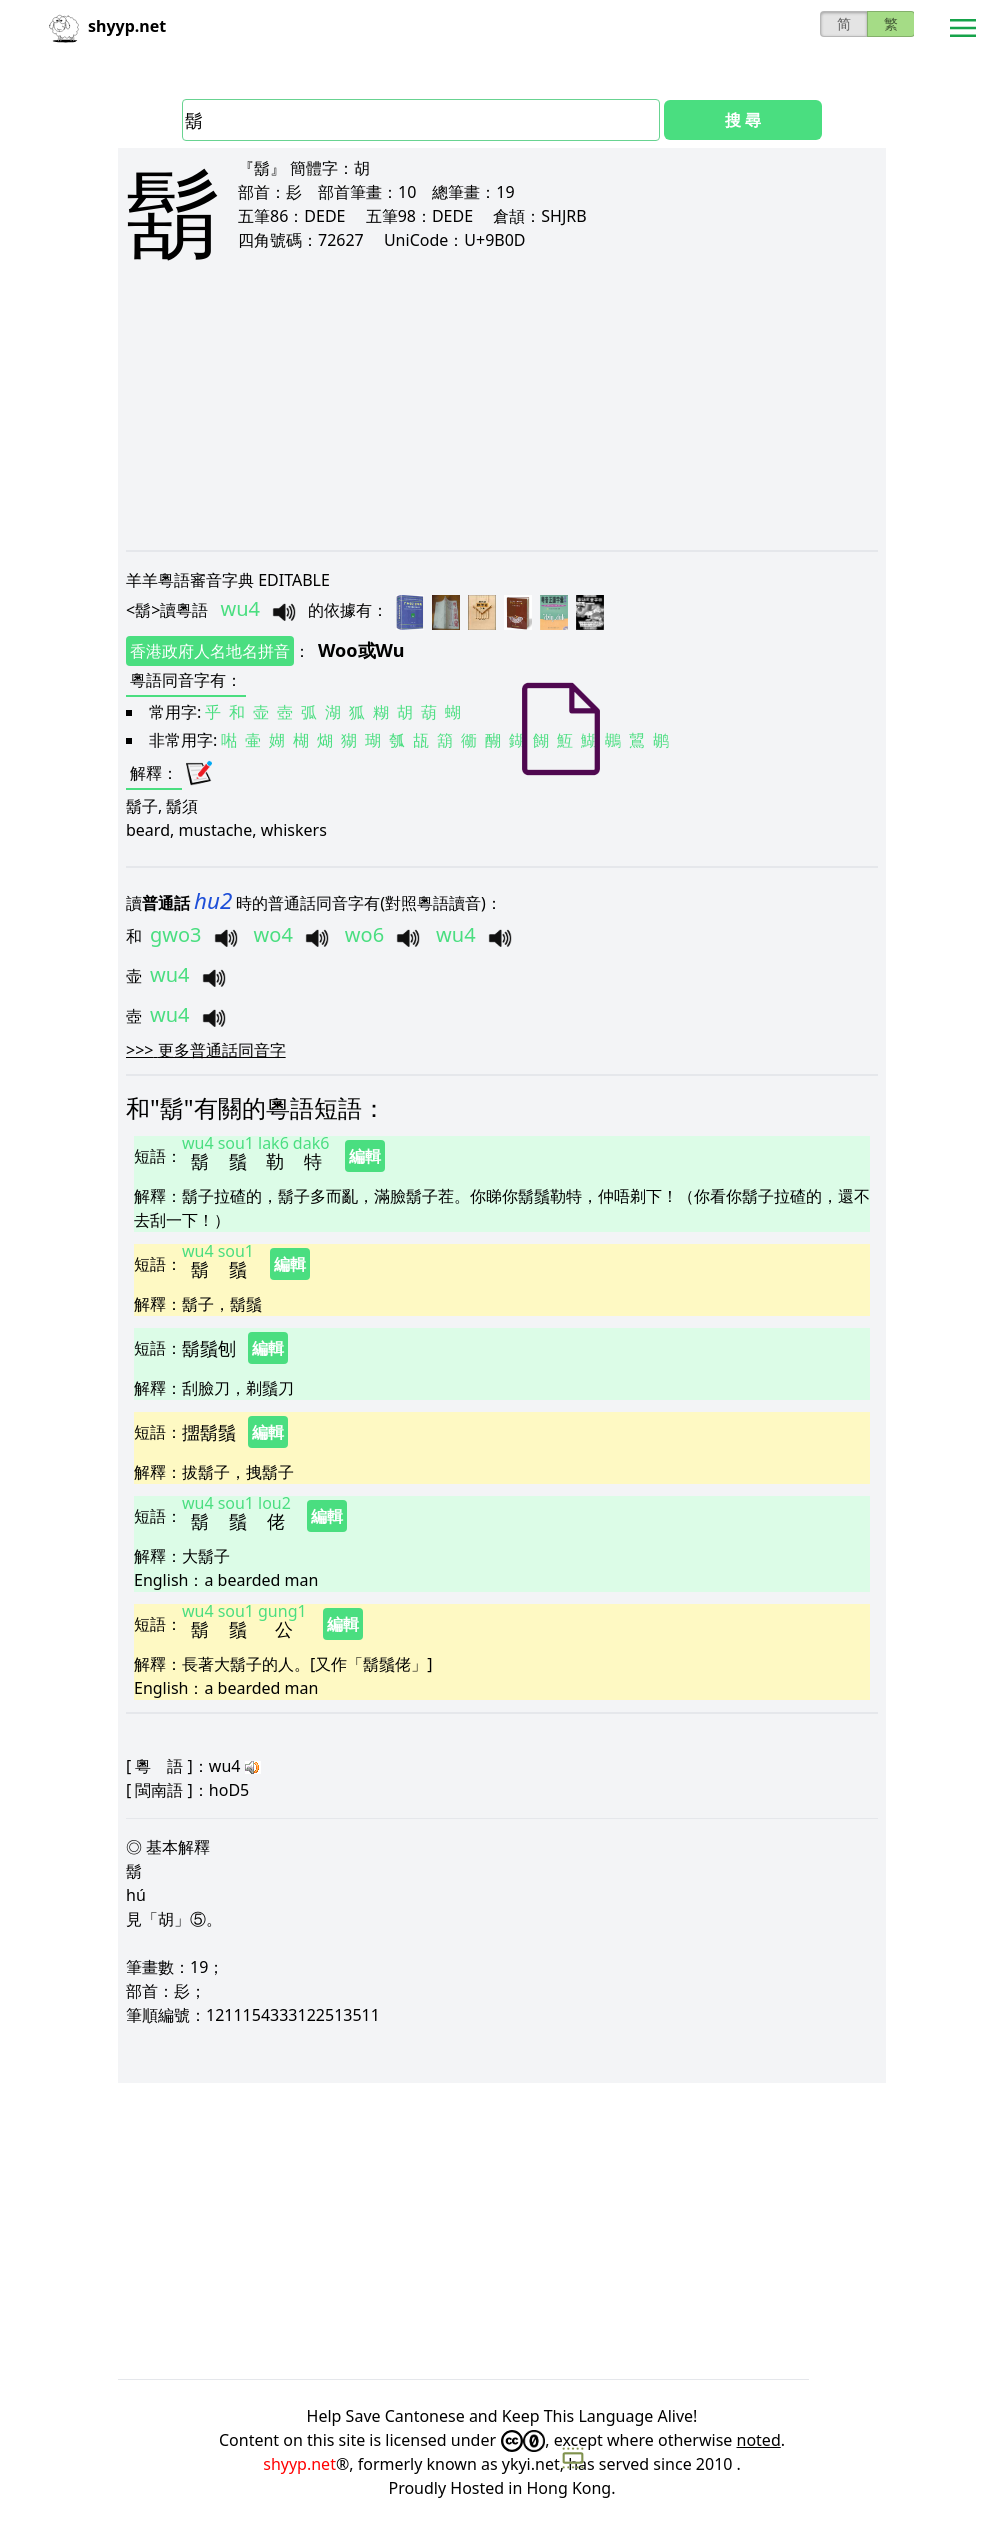 This screenshot has width=1004, height=2524. I want to click on view or open a document, so click(561, 729).